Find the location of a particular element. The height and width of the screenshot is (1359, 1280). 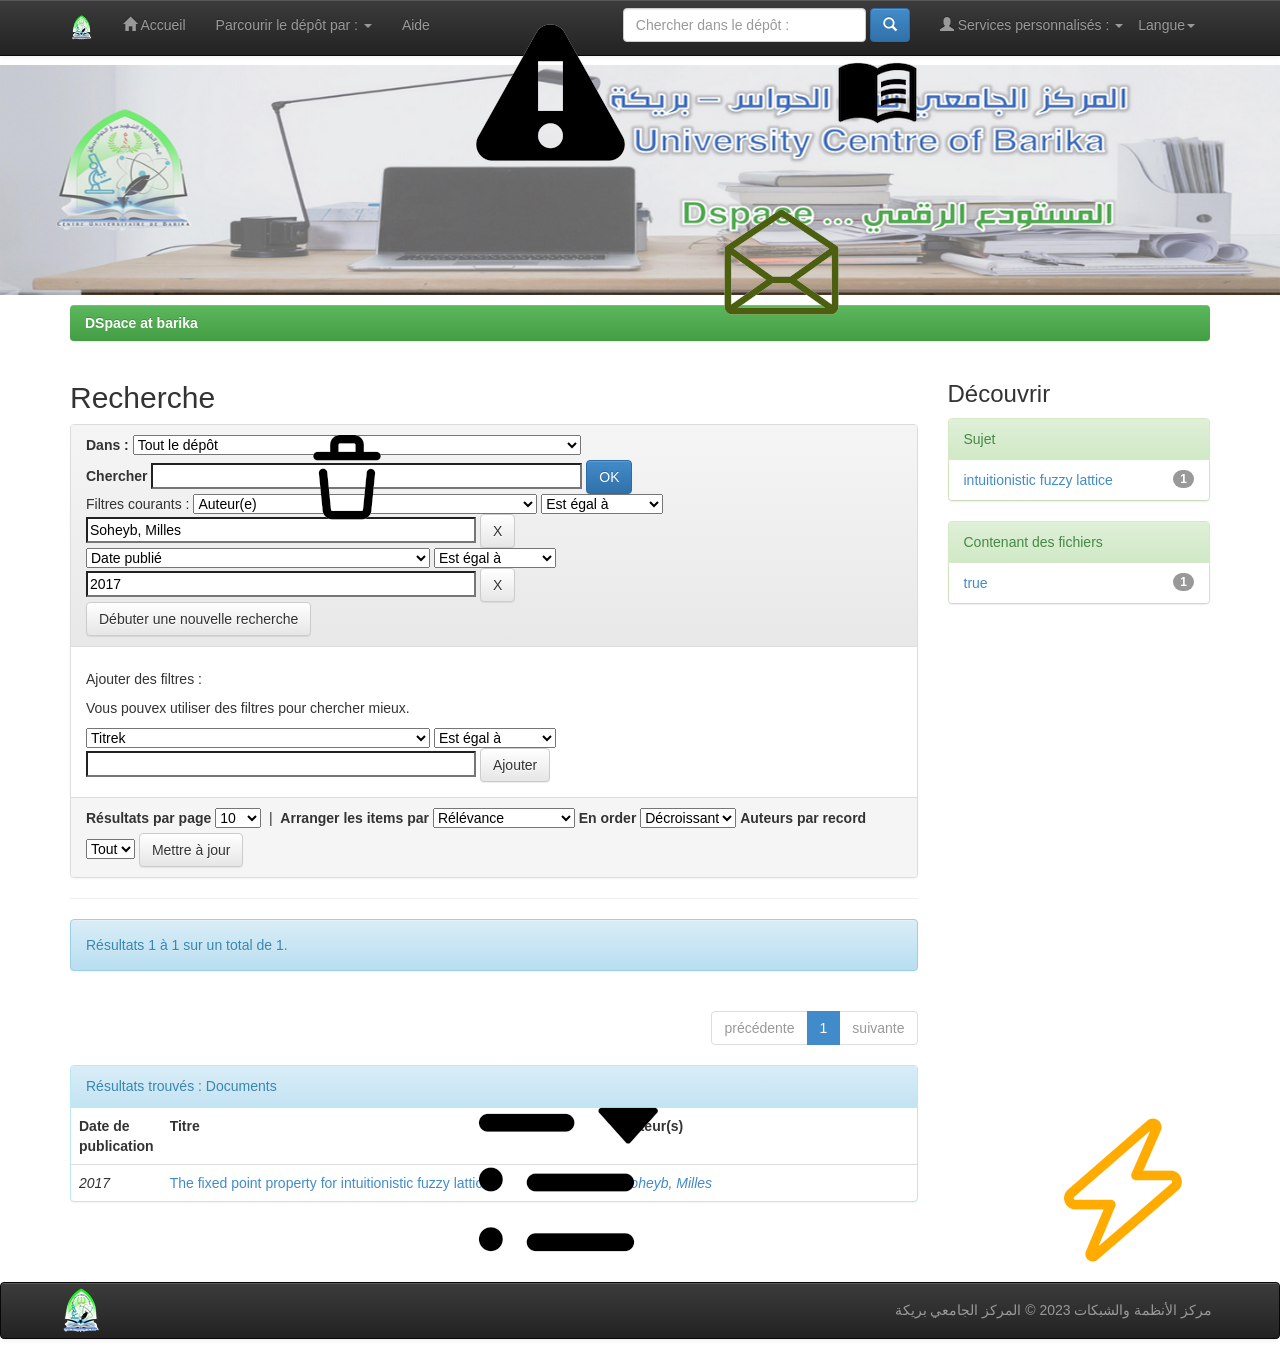

delete this item is located at coordinates (347, 480).